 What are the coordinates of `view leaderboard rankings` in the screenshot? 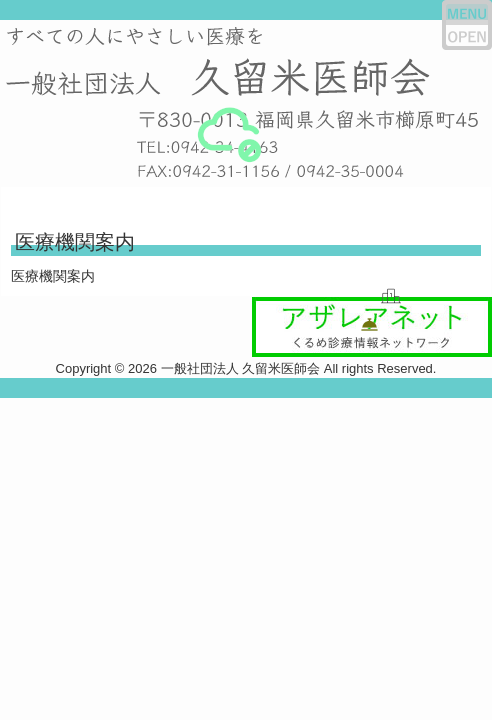 It's located at (391, 296).